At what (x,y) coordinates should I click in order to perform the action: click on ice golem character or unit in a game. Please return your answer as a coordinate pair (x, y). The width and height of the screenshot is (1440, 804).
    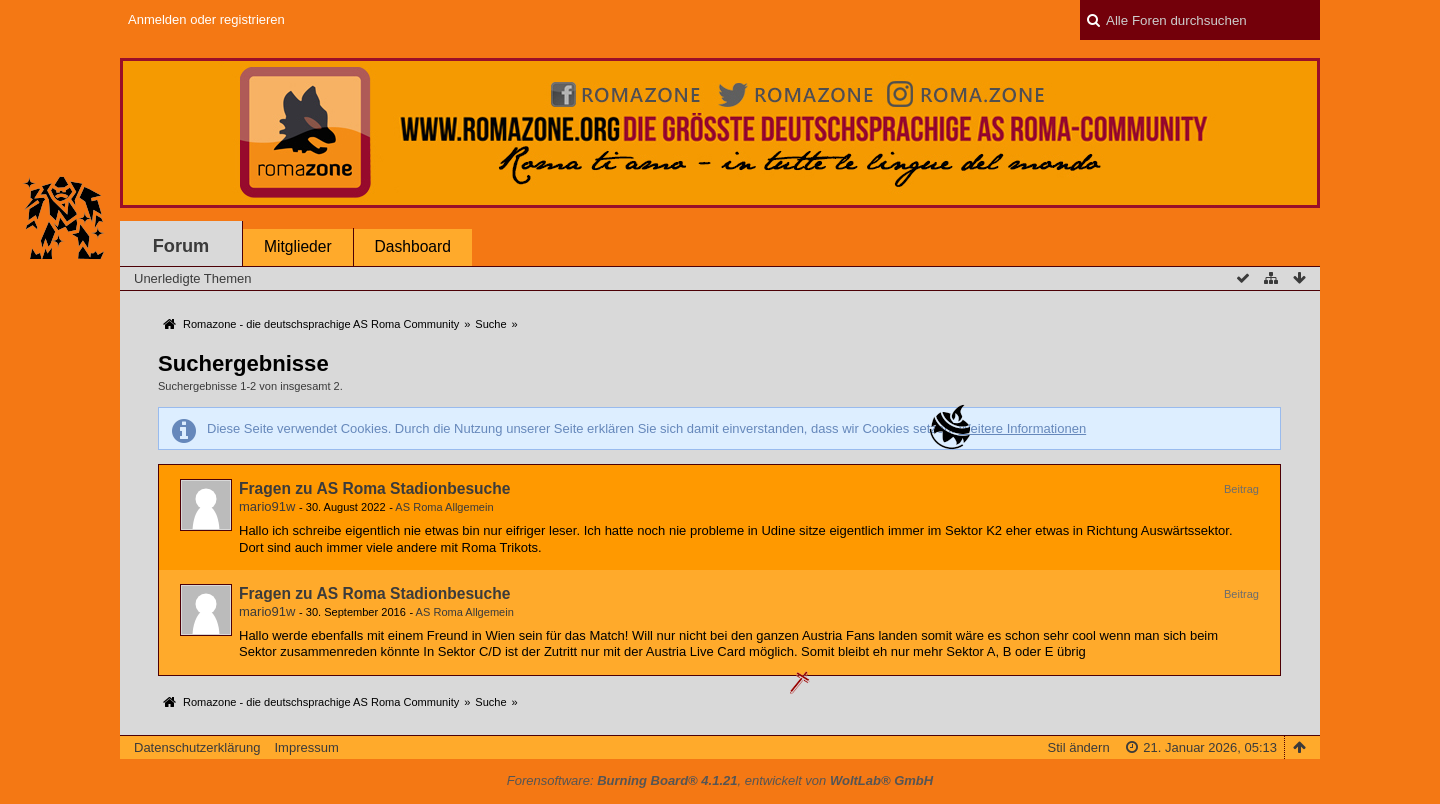
    Looking at the image, I should click on (63, 217).